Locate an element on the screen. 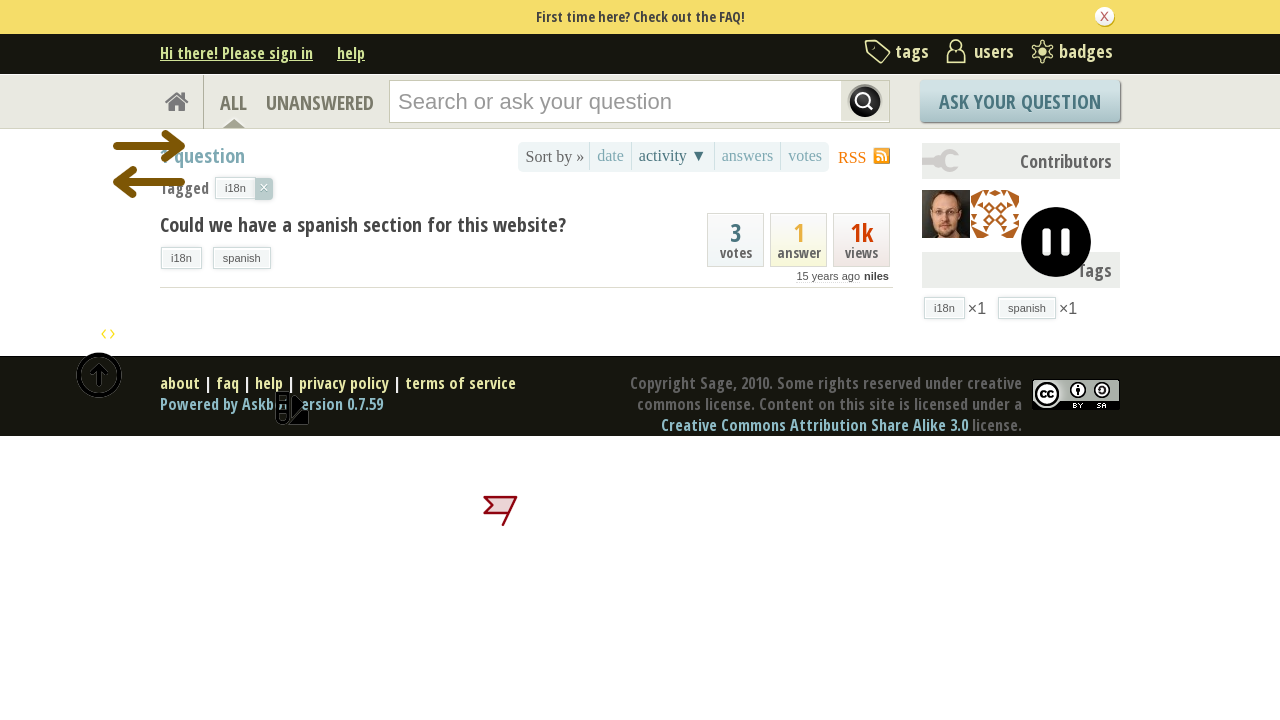  swap or exchange items is located at coordinates (149, 162).